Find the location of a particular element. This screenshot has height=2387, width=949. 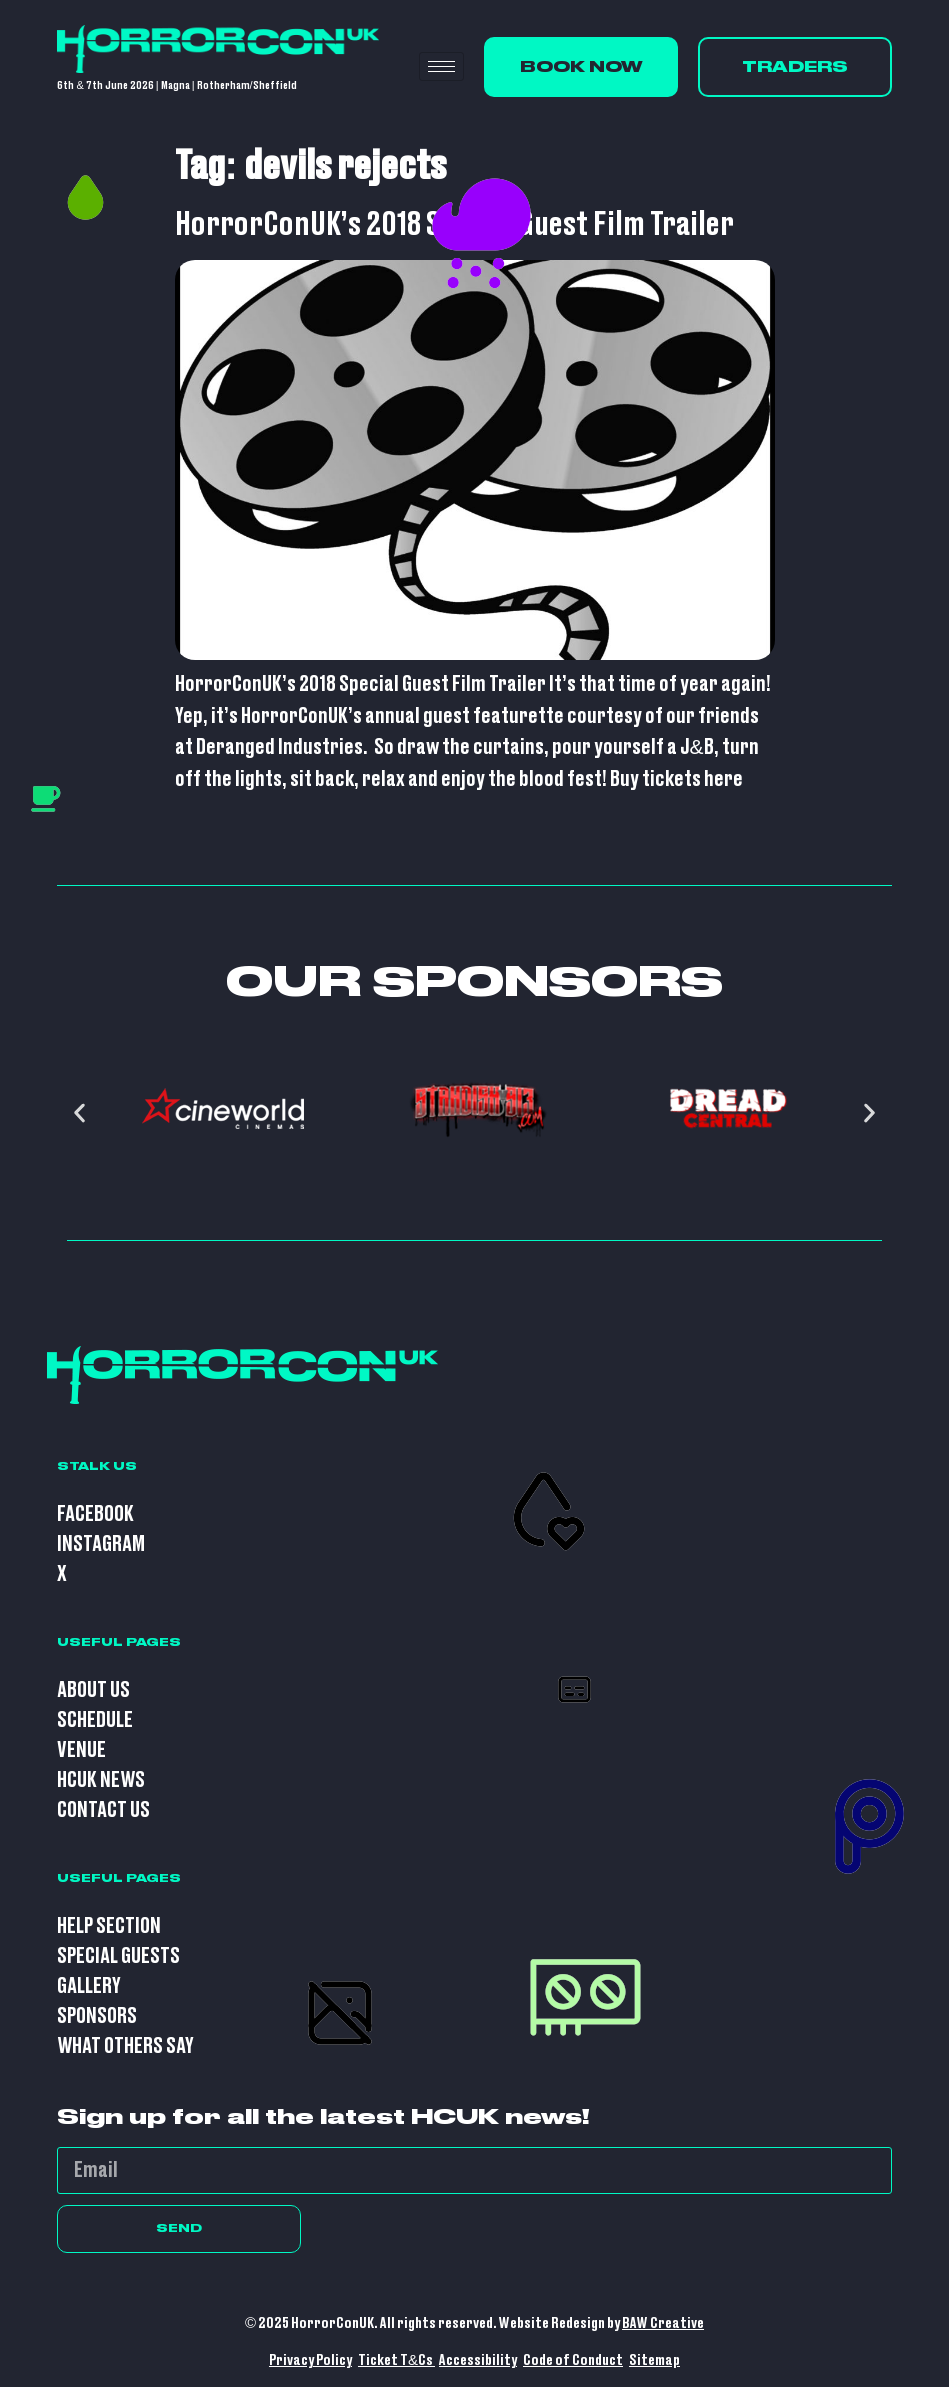

adjust water or hydration settings is located at coordinates (85, 197).